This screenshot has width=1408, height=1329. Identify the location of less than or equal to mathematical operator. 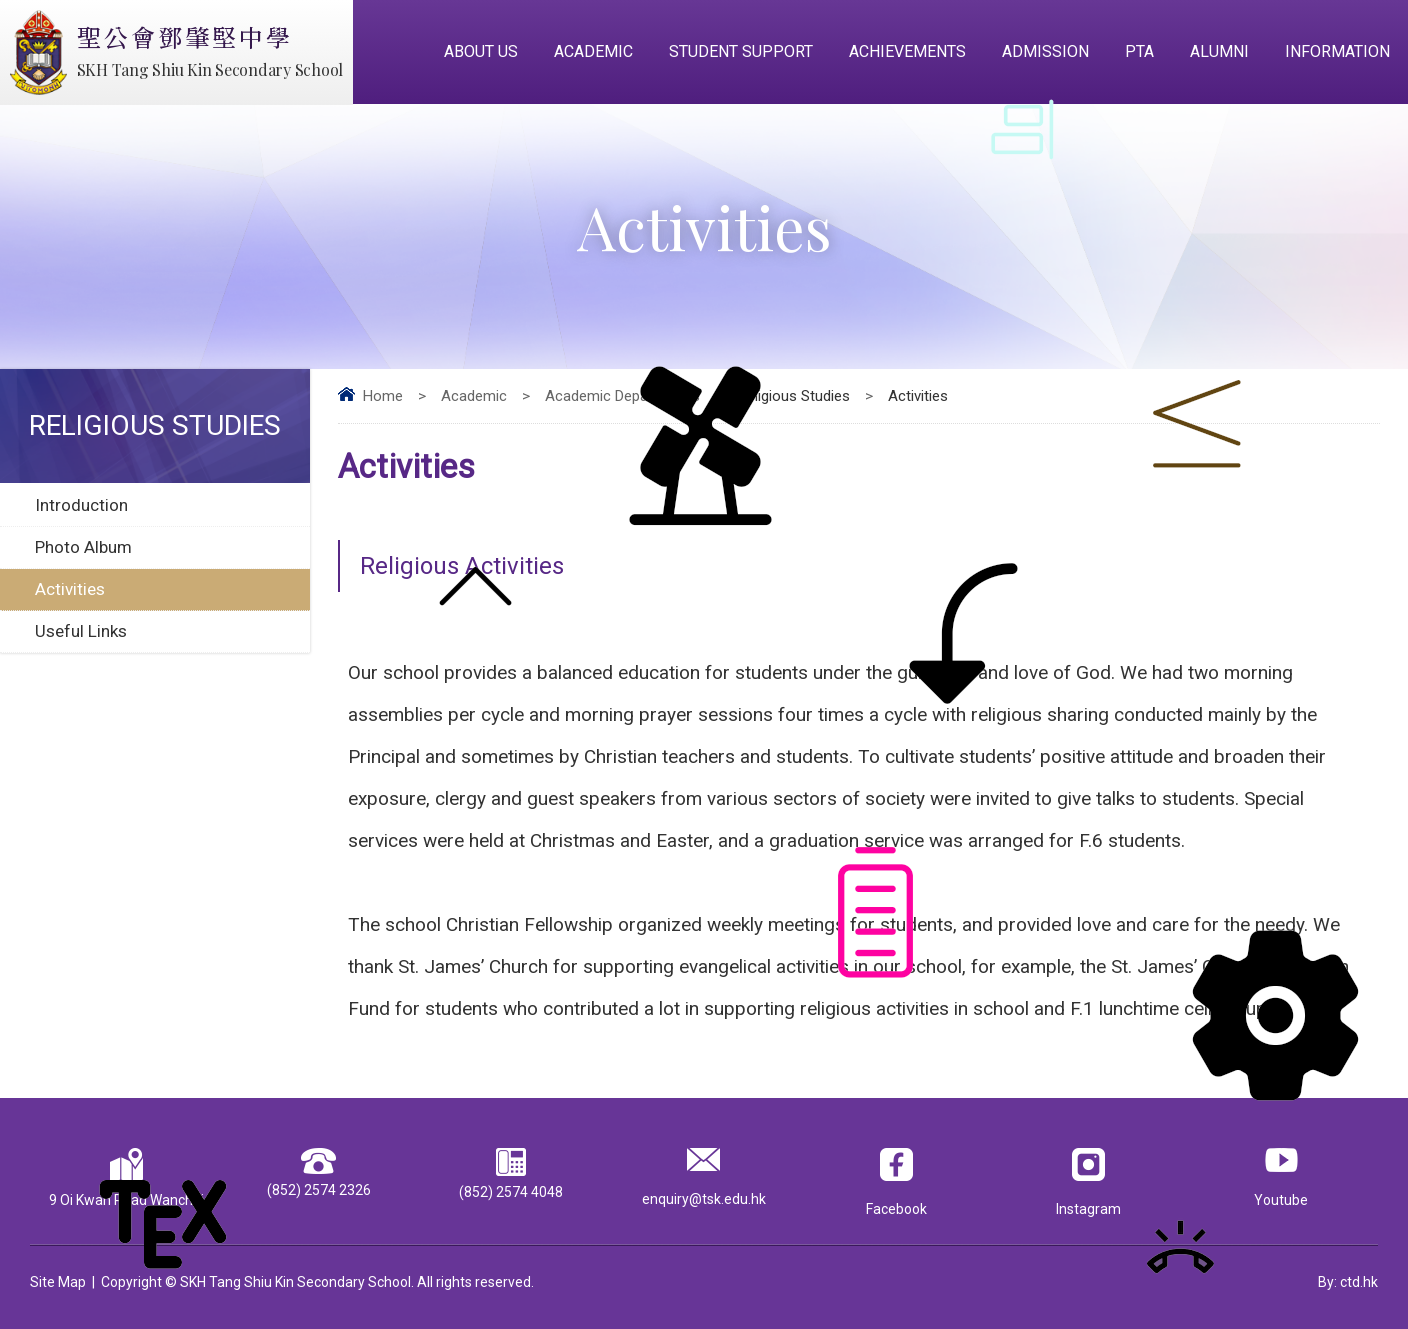
(1199, 426).